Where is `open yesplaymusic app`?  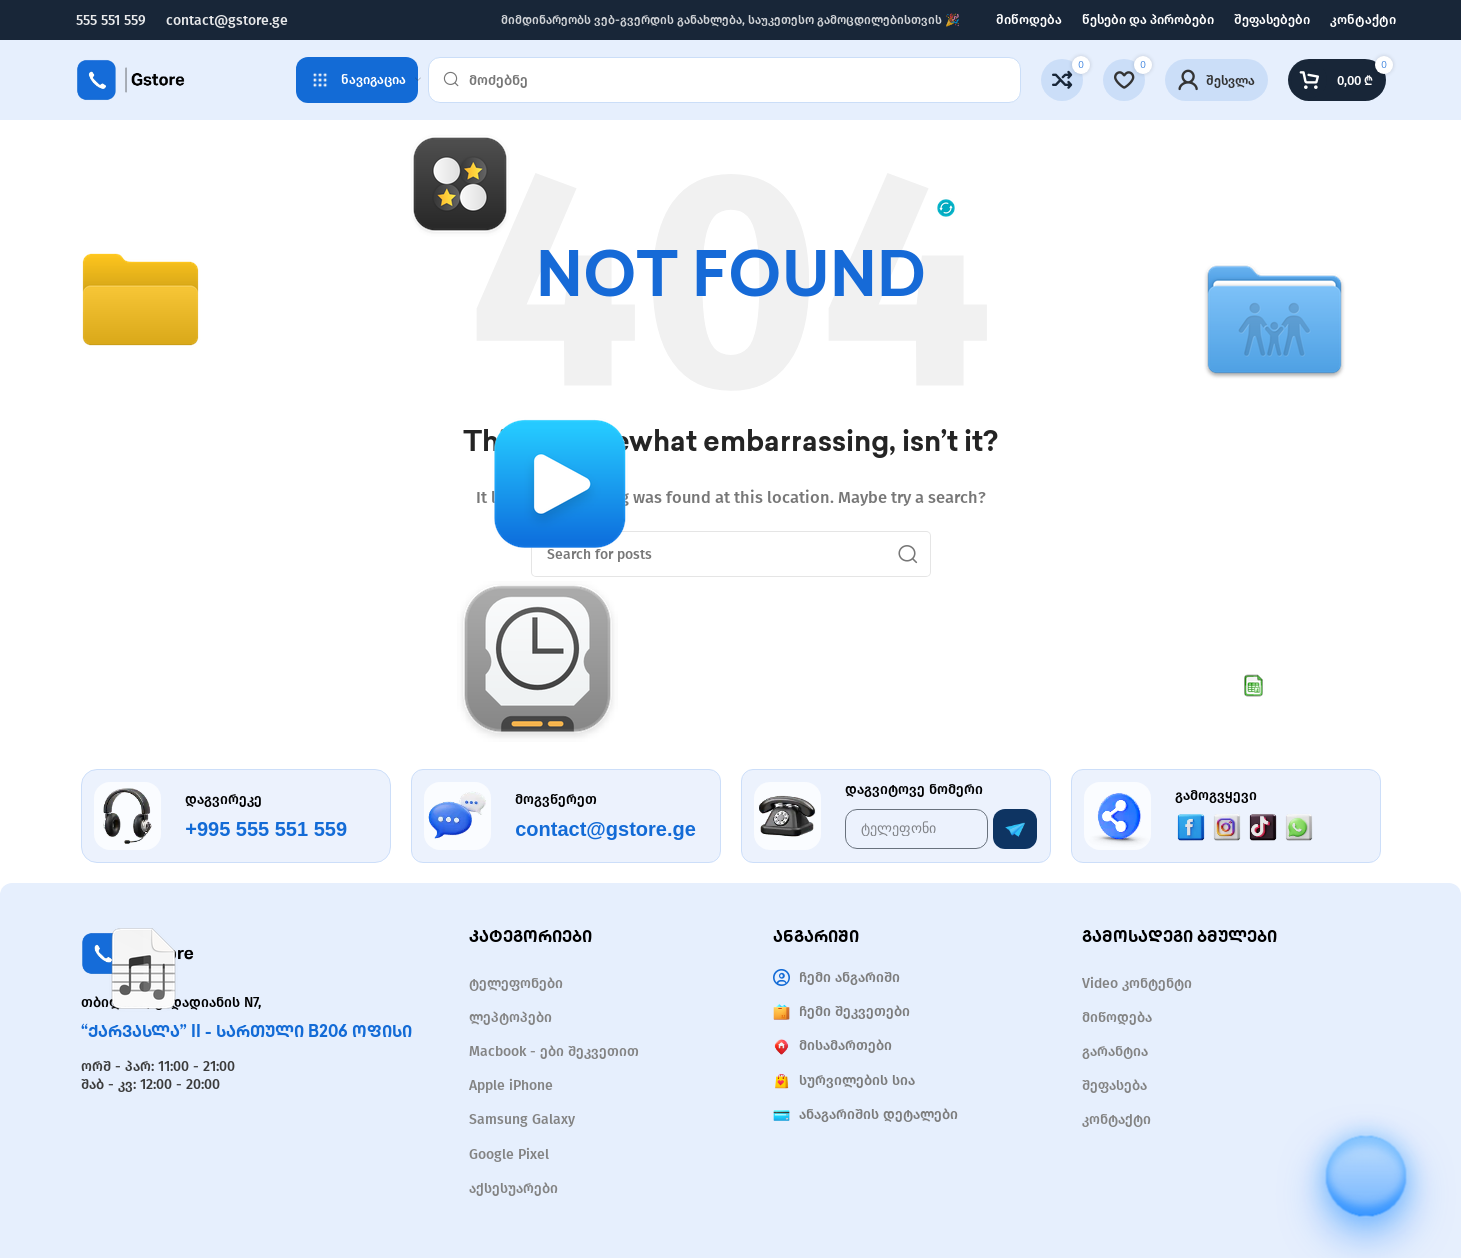 open yesplaymusic app is located at coordinates (558, 484).